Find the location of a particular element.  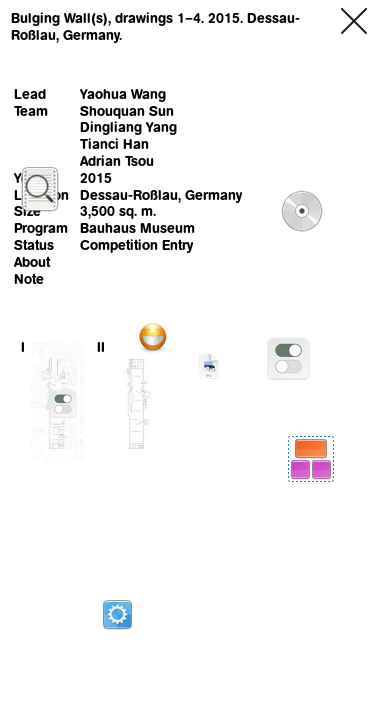

open the log viewer application is located at coordinates (40, 189).